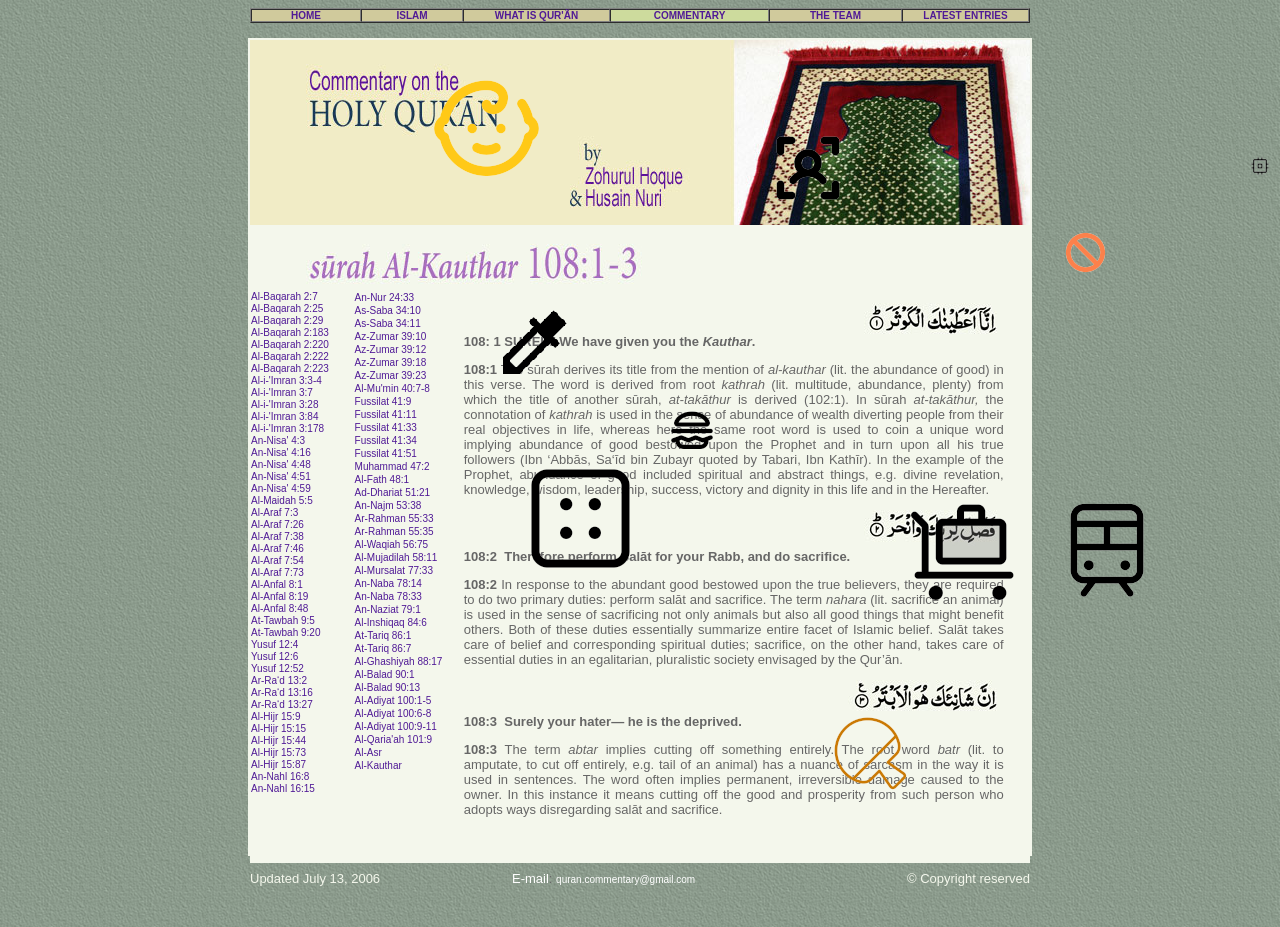  Describe the element at coordinates (486, 128) in the screenshot. I see `access parental or child-friendly mode` at that location.